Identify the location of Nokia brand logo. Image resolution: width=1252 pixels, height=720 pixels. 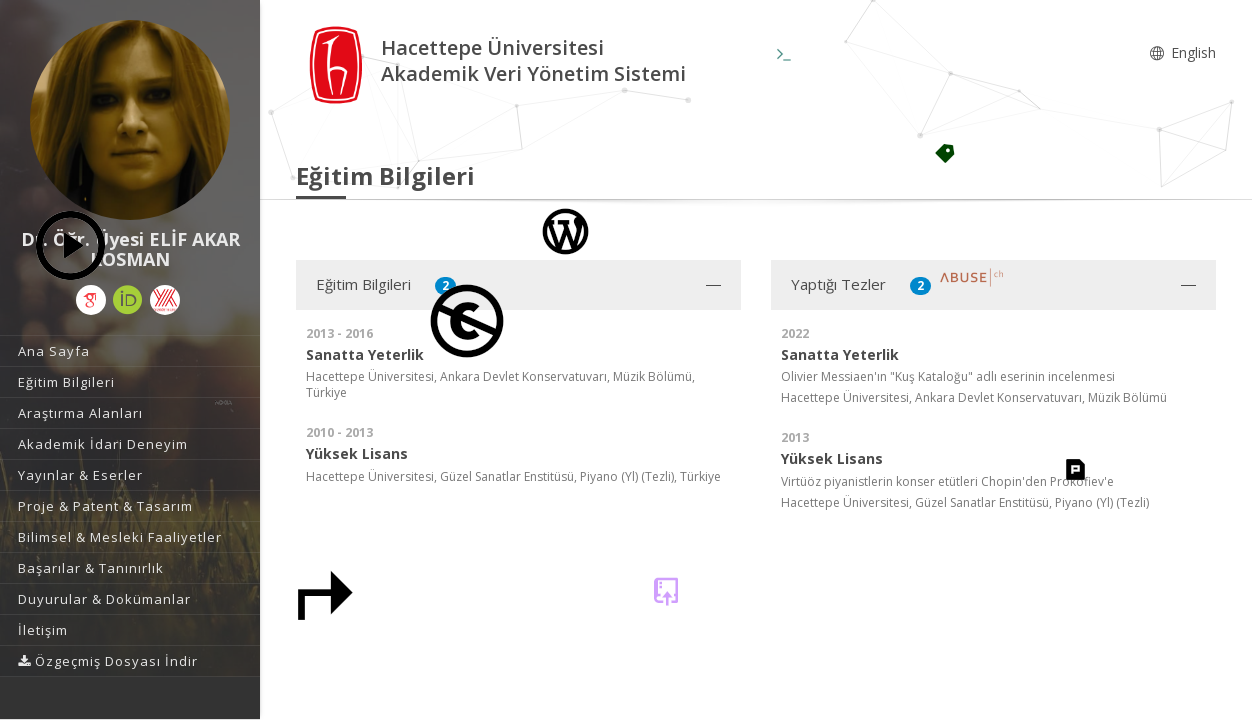
(223, 402).